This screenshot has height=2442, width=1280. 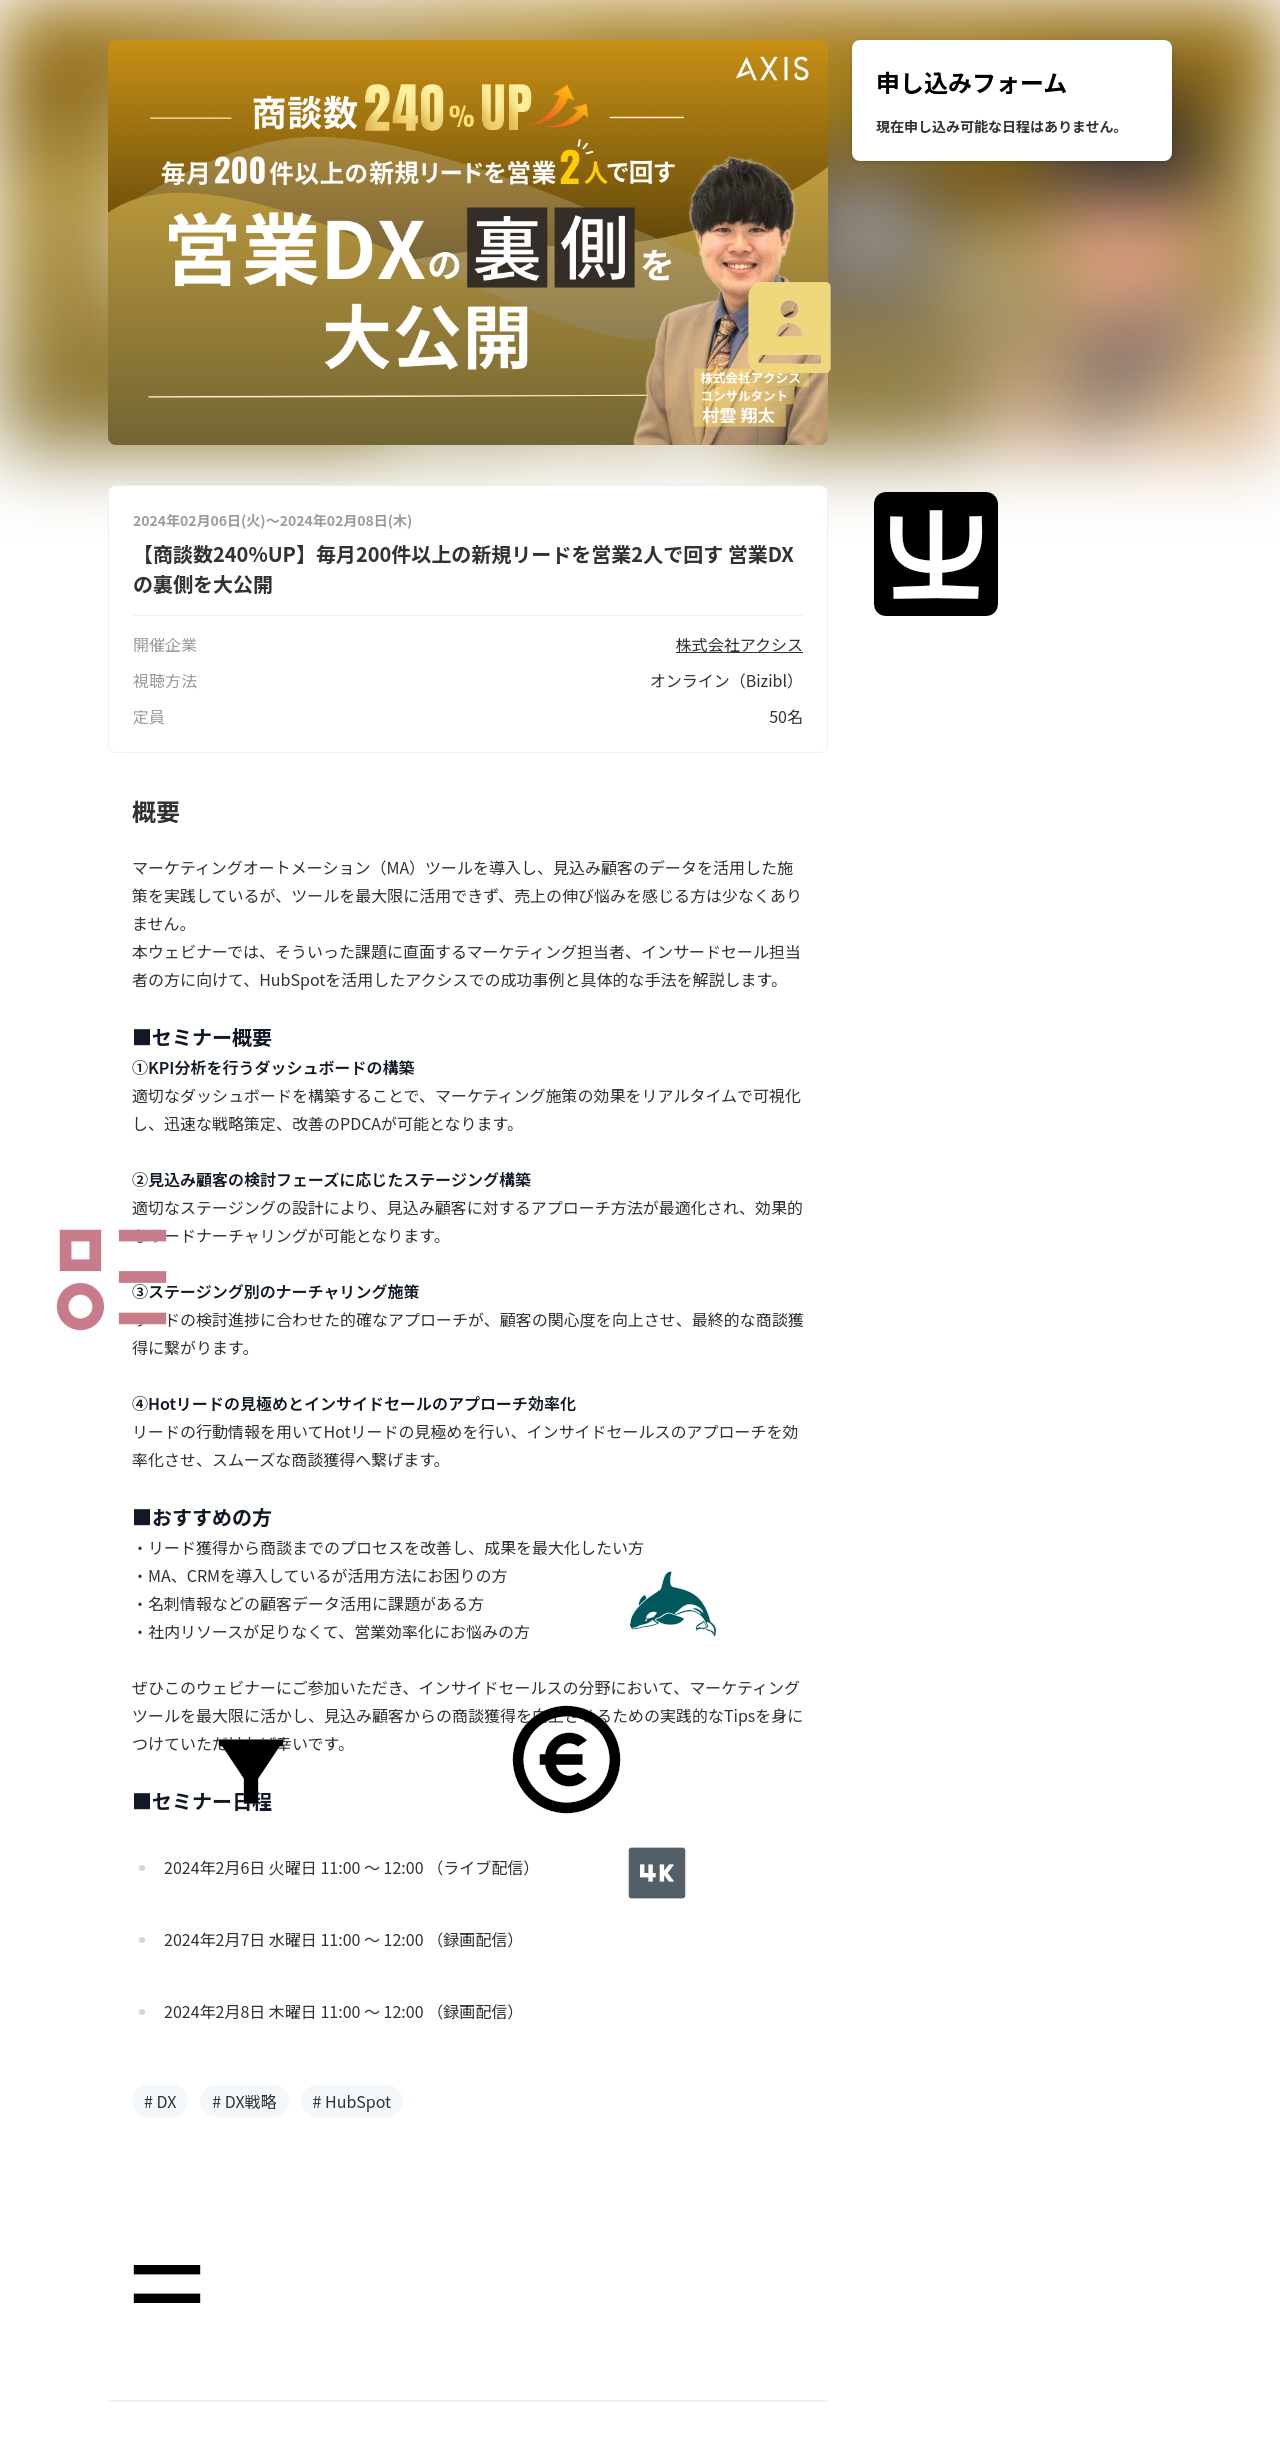 I want to click on open contacts or address book, so click(x=789, y=327).